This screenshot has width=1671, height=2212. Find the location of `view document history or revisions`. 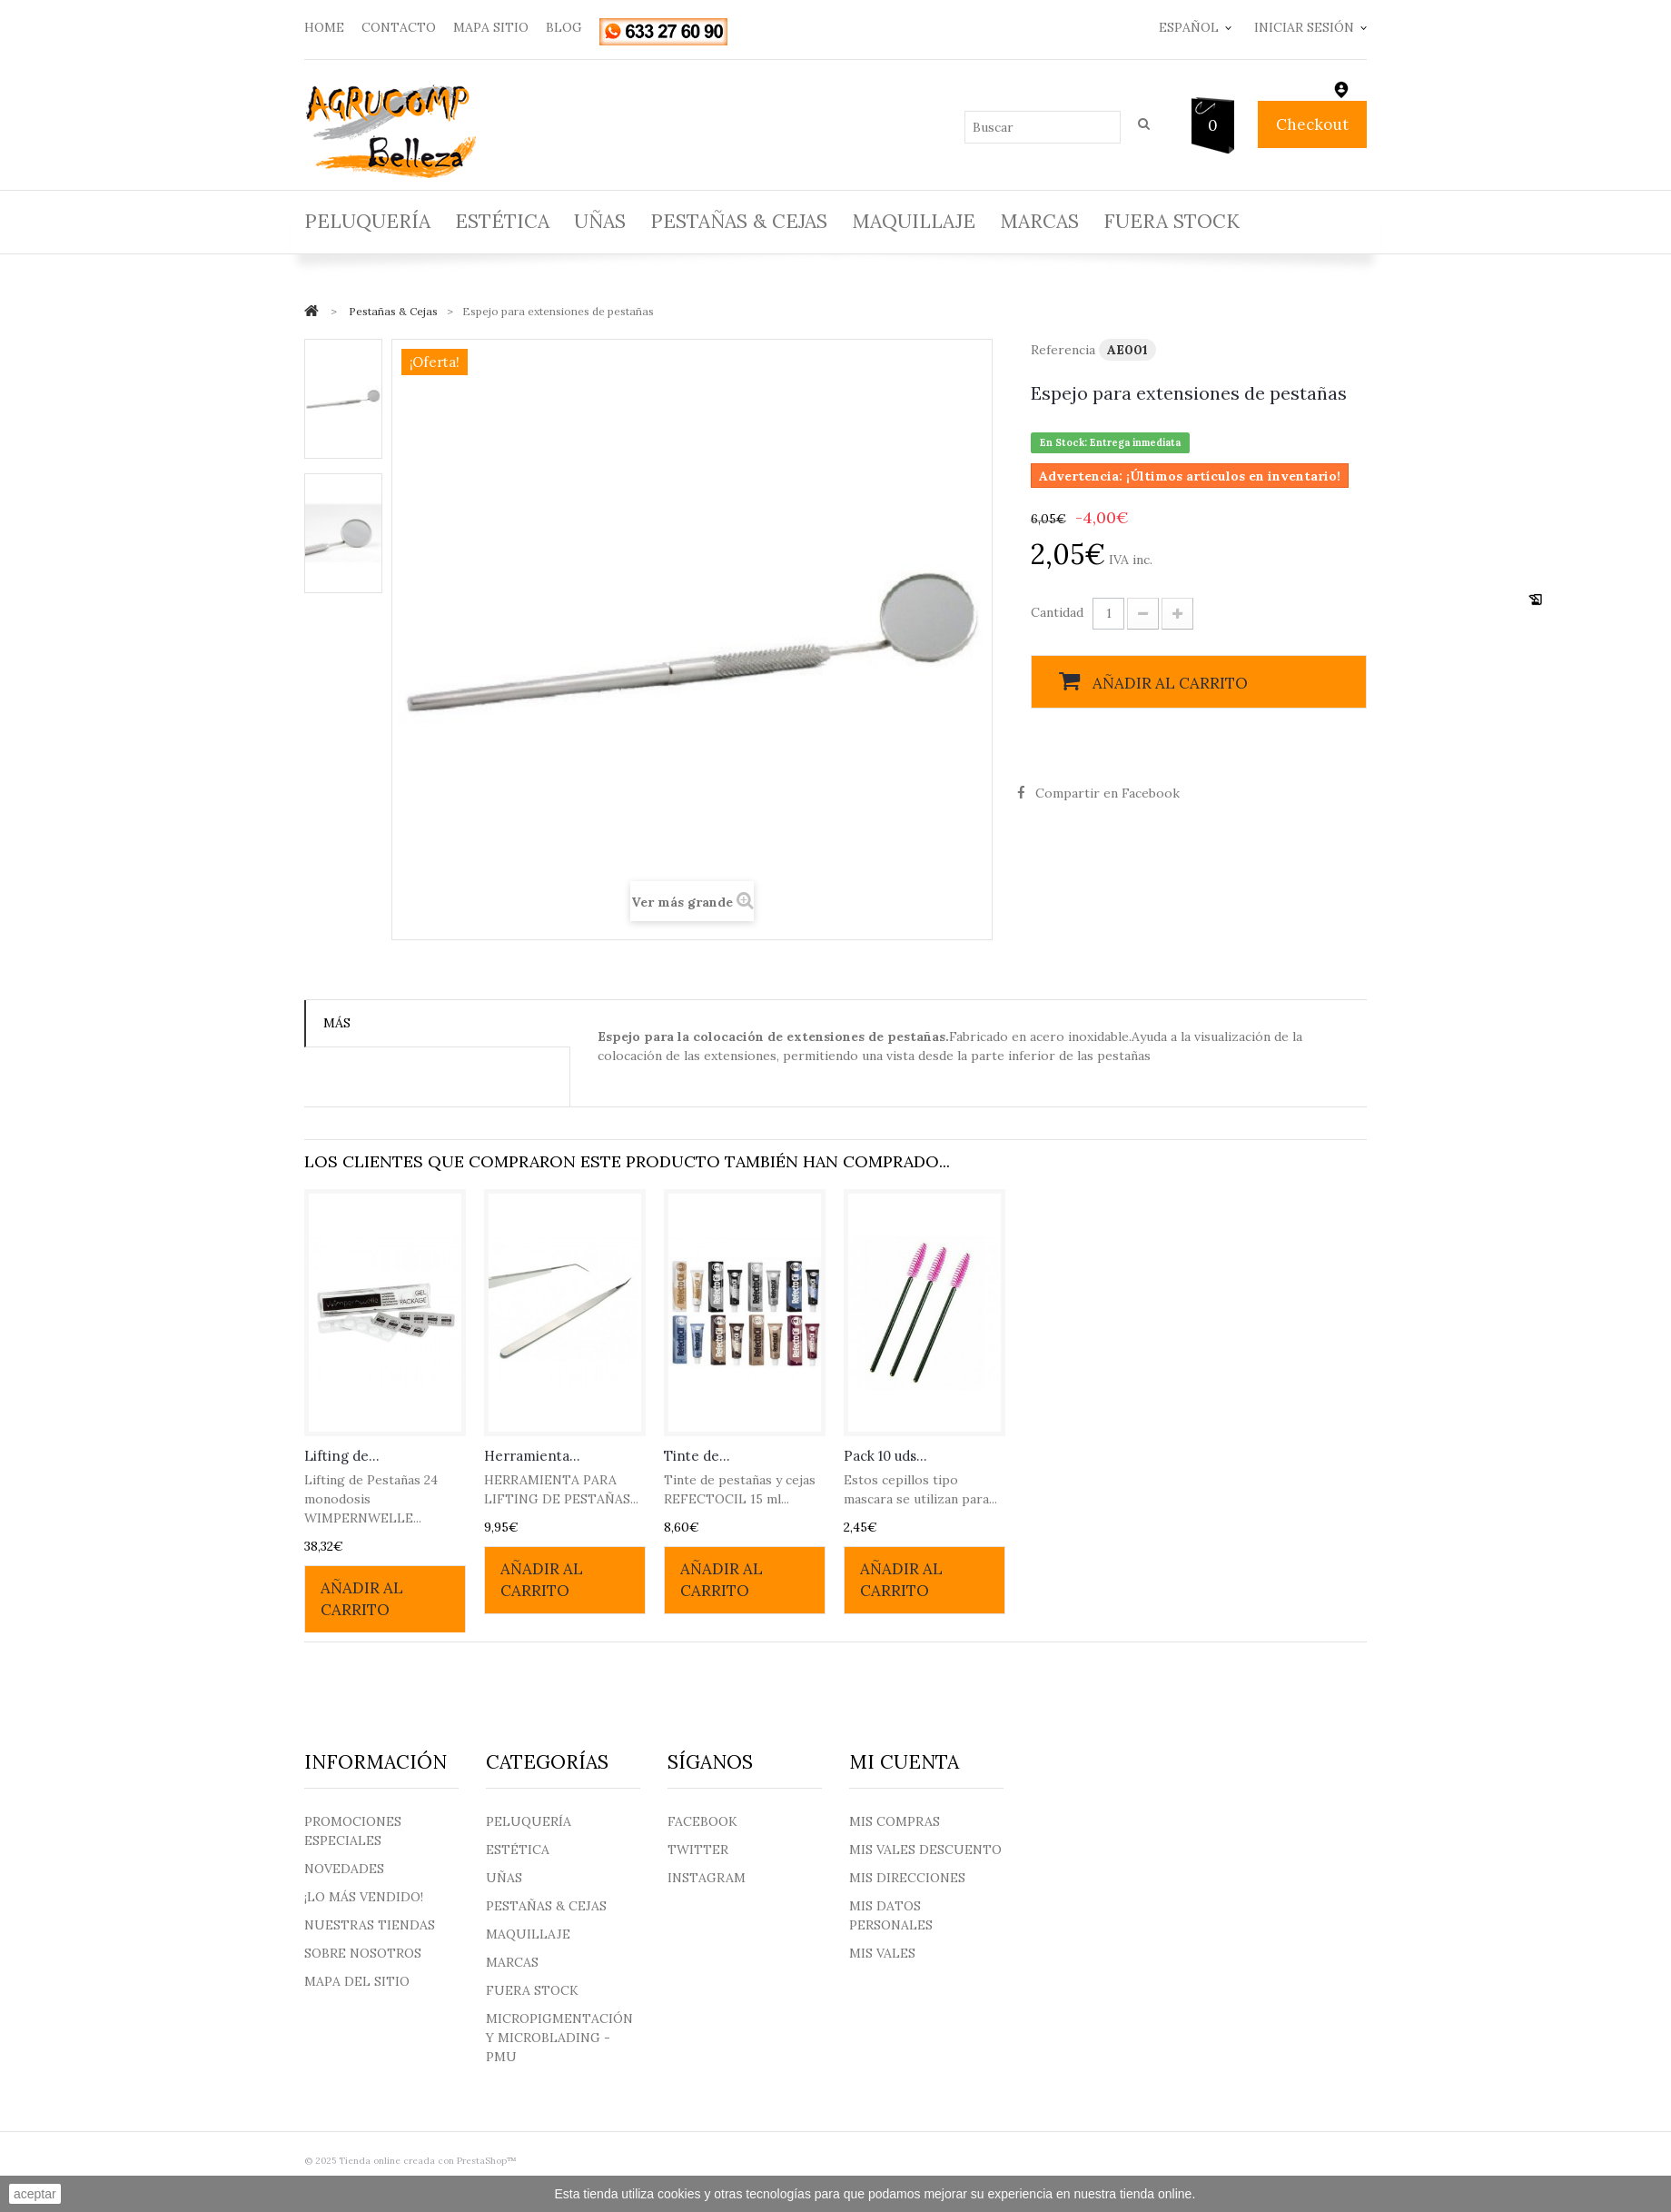

view document history or revisions is located at coordinates (1536, 600).